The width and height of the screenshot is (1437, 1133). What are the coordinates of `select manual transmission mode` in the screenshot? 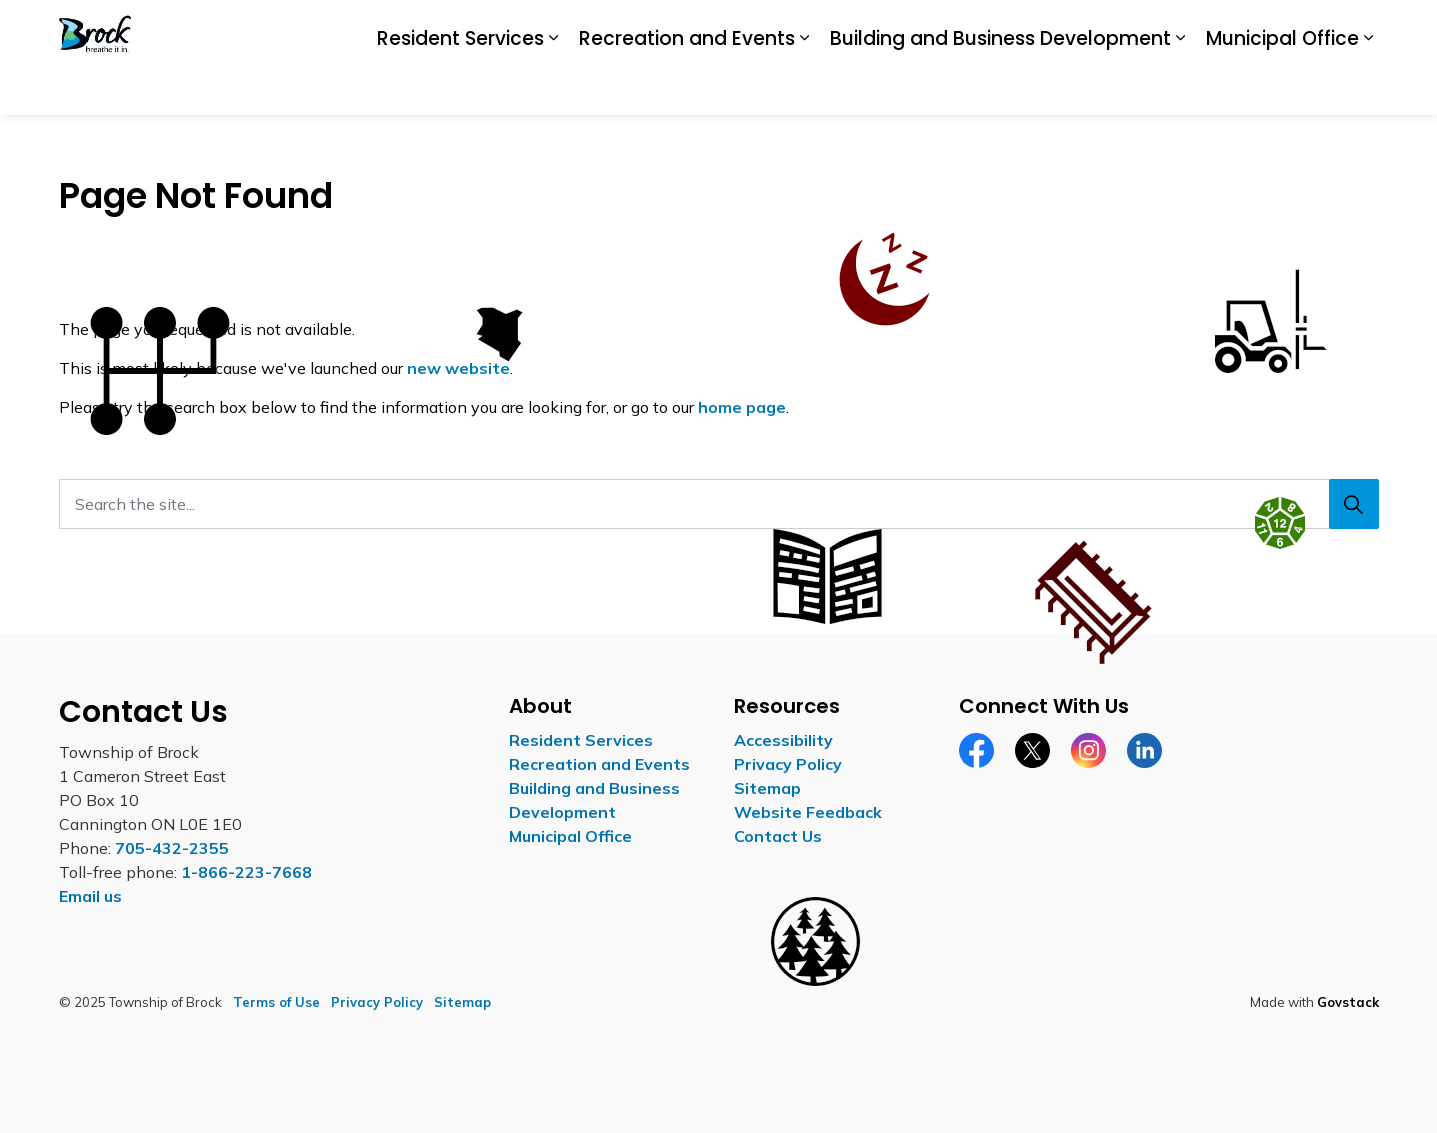 It's located at (160, 371).